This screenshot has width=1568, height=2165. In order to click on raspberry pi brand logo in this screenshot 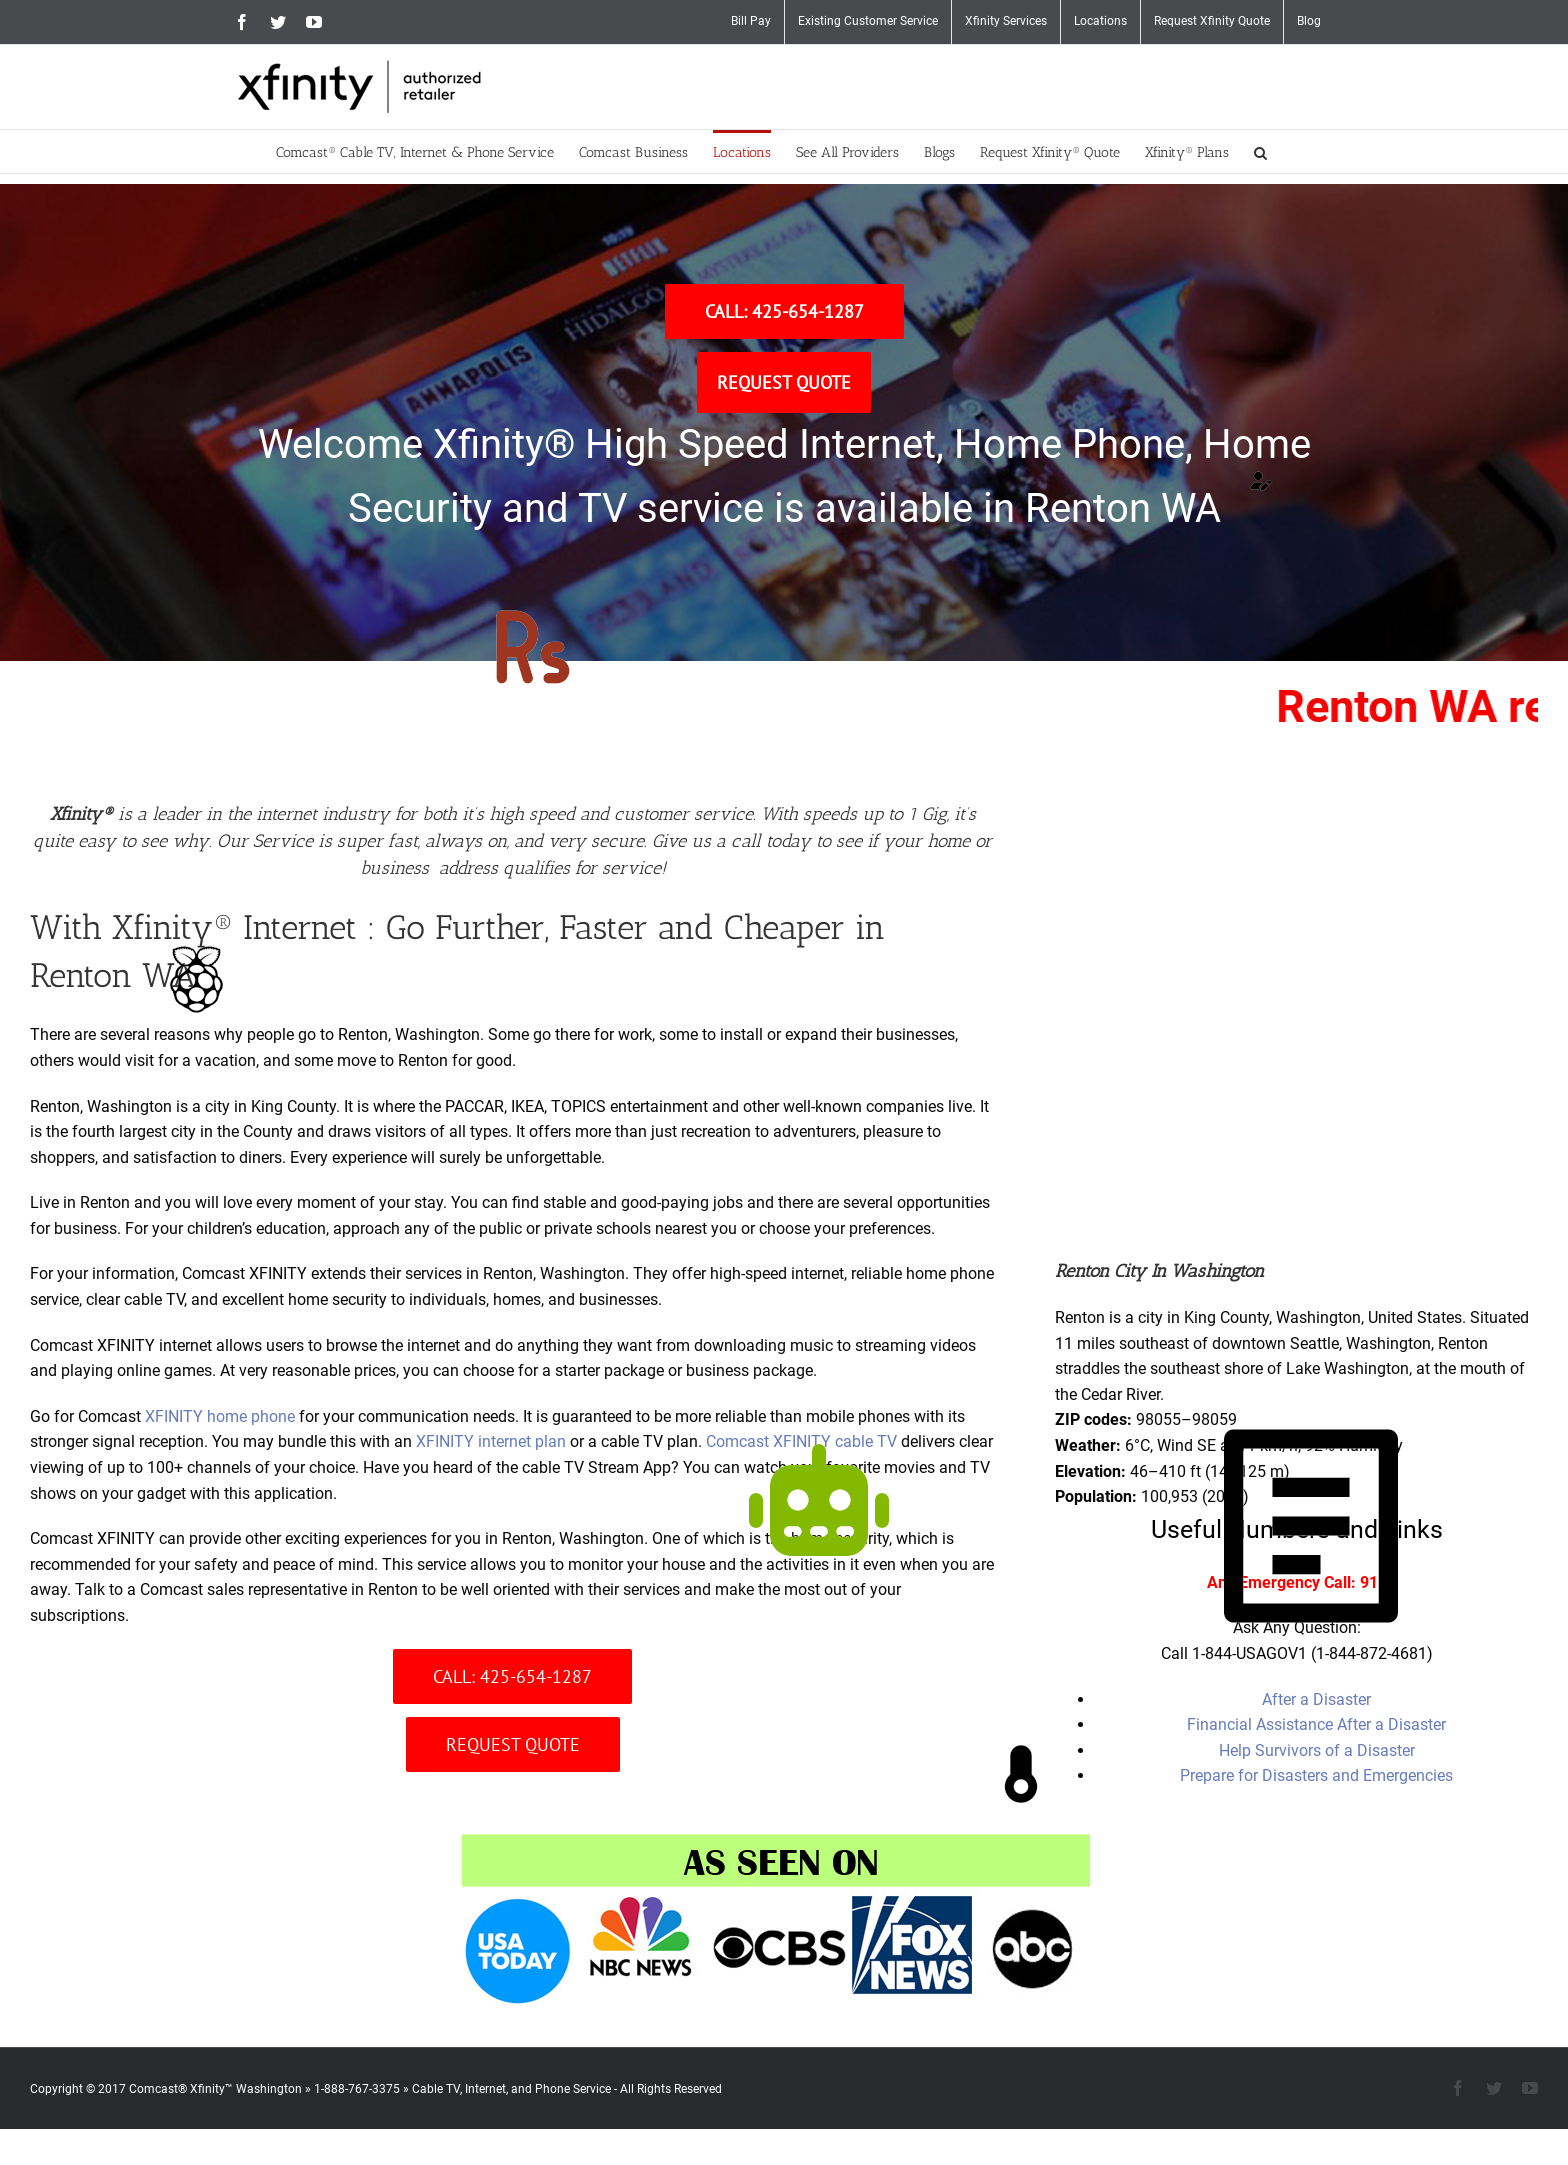, I will do `click(196, 979)`.